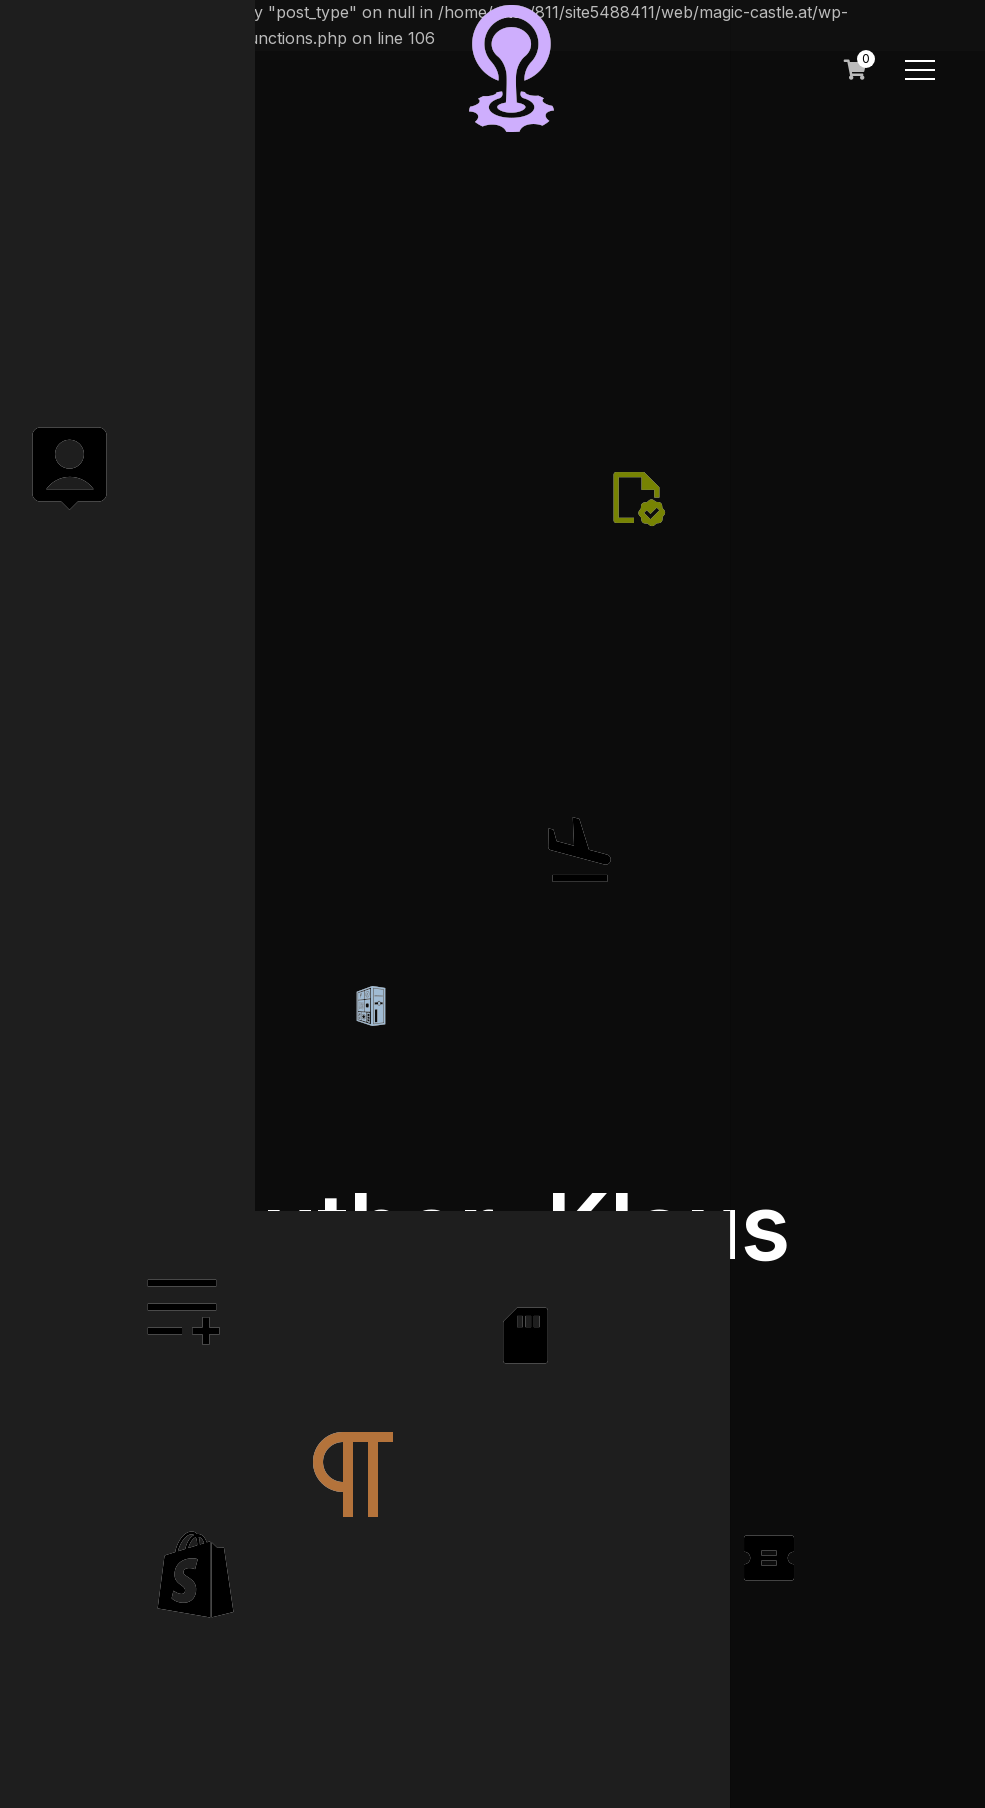 Image resolution: width=985 pixels, height=1808 pixels. I want to click on view pinned contact or account, so click(69, 464).